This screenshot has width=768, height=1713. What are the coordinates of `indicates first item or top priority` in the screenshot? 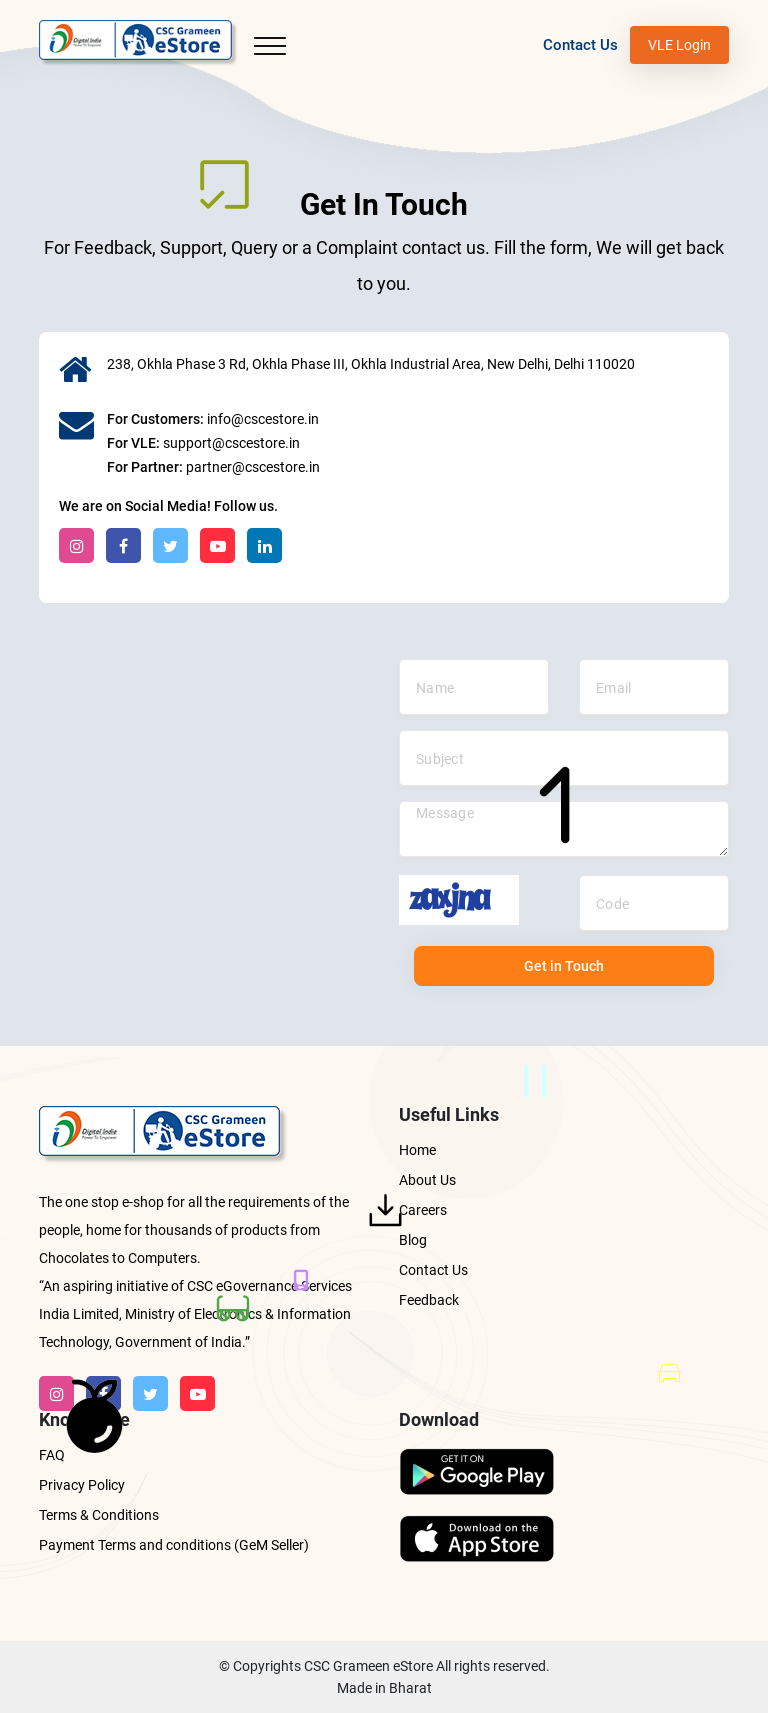 It's located at (561, 805).